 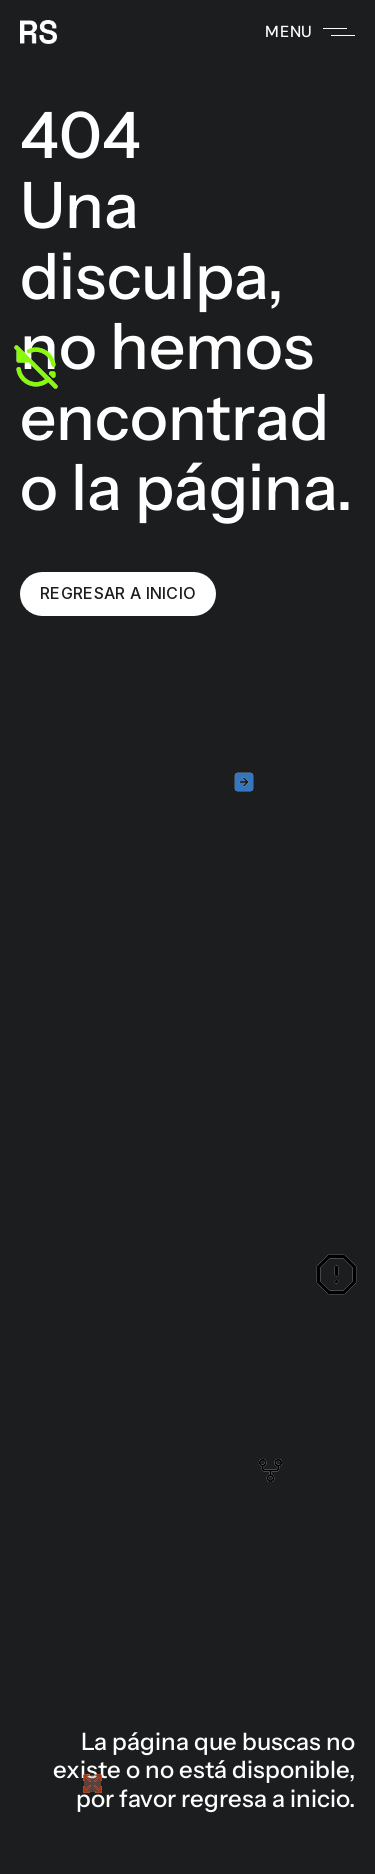 I want to click on refresh or sync is disabled, so click(x=36, y=367).